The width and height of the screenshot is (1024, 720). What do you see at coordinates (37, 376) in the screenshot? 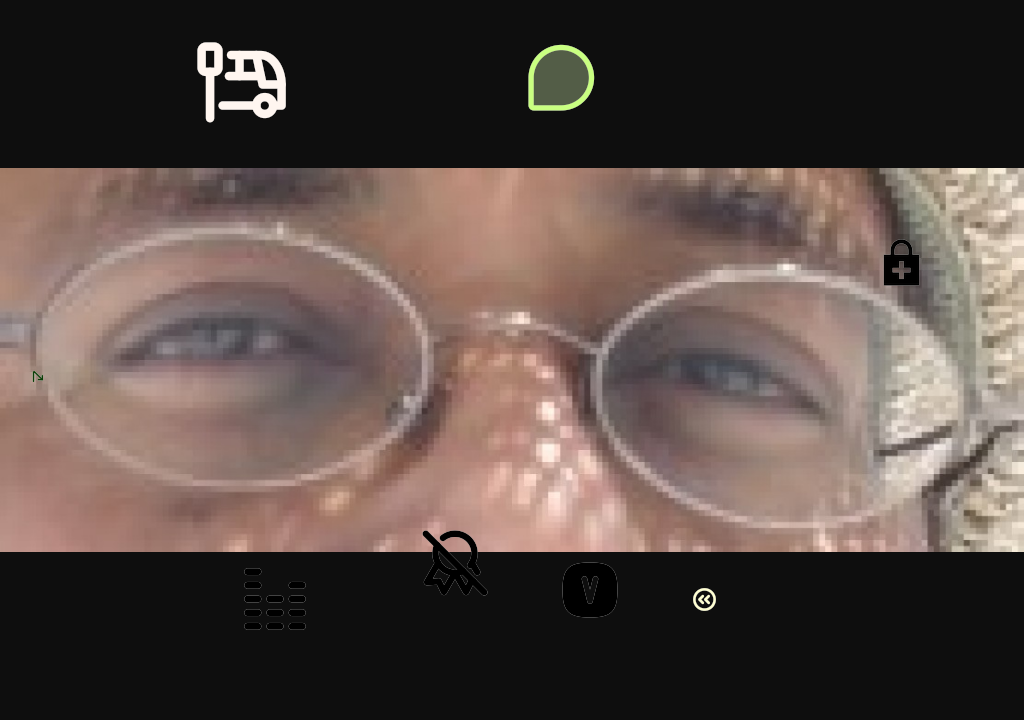
I see `make a sharp right turn (navigation direction)` at bounding box center [37, 376].